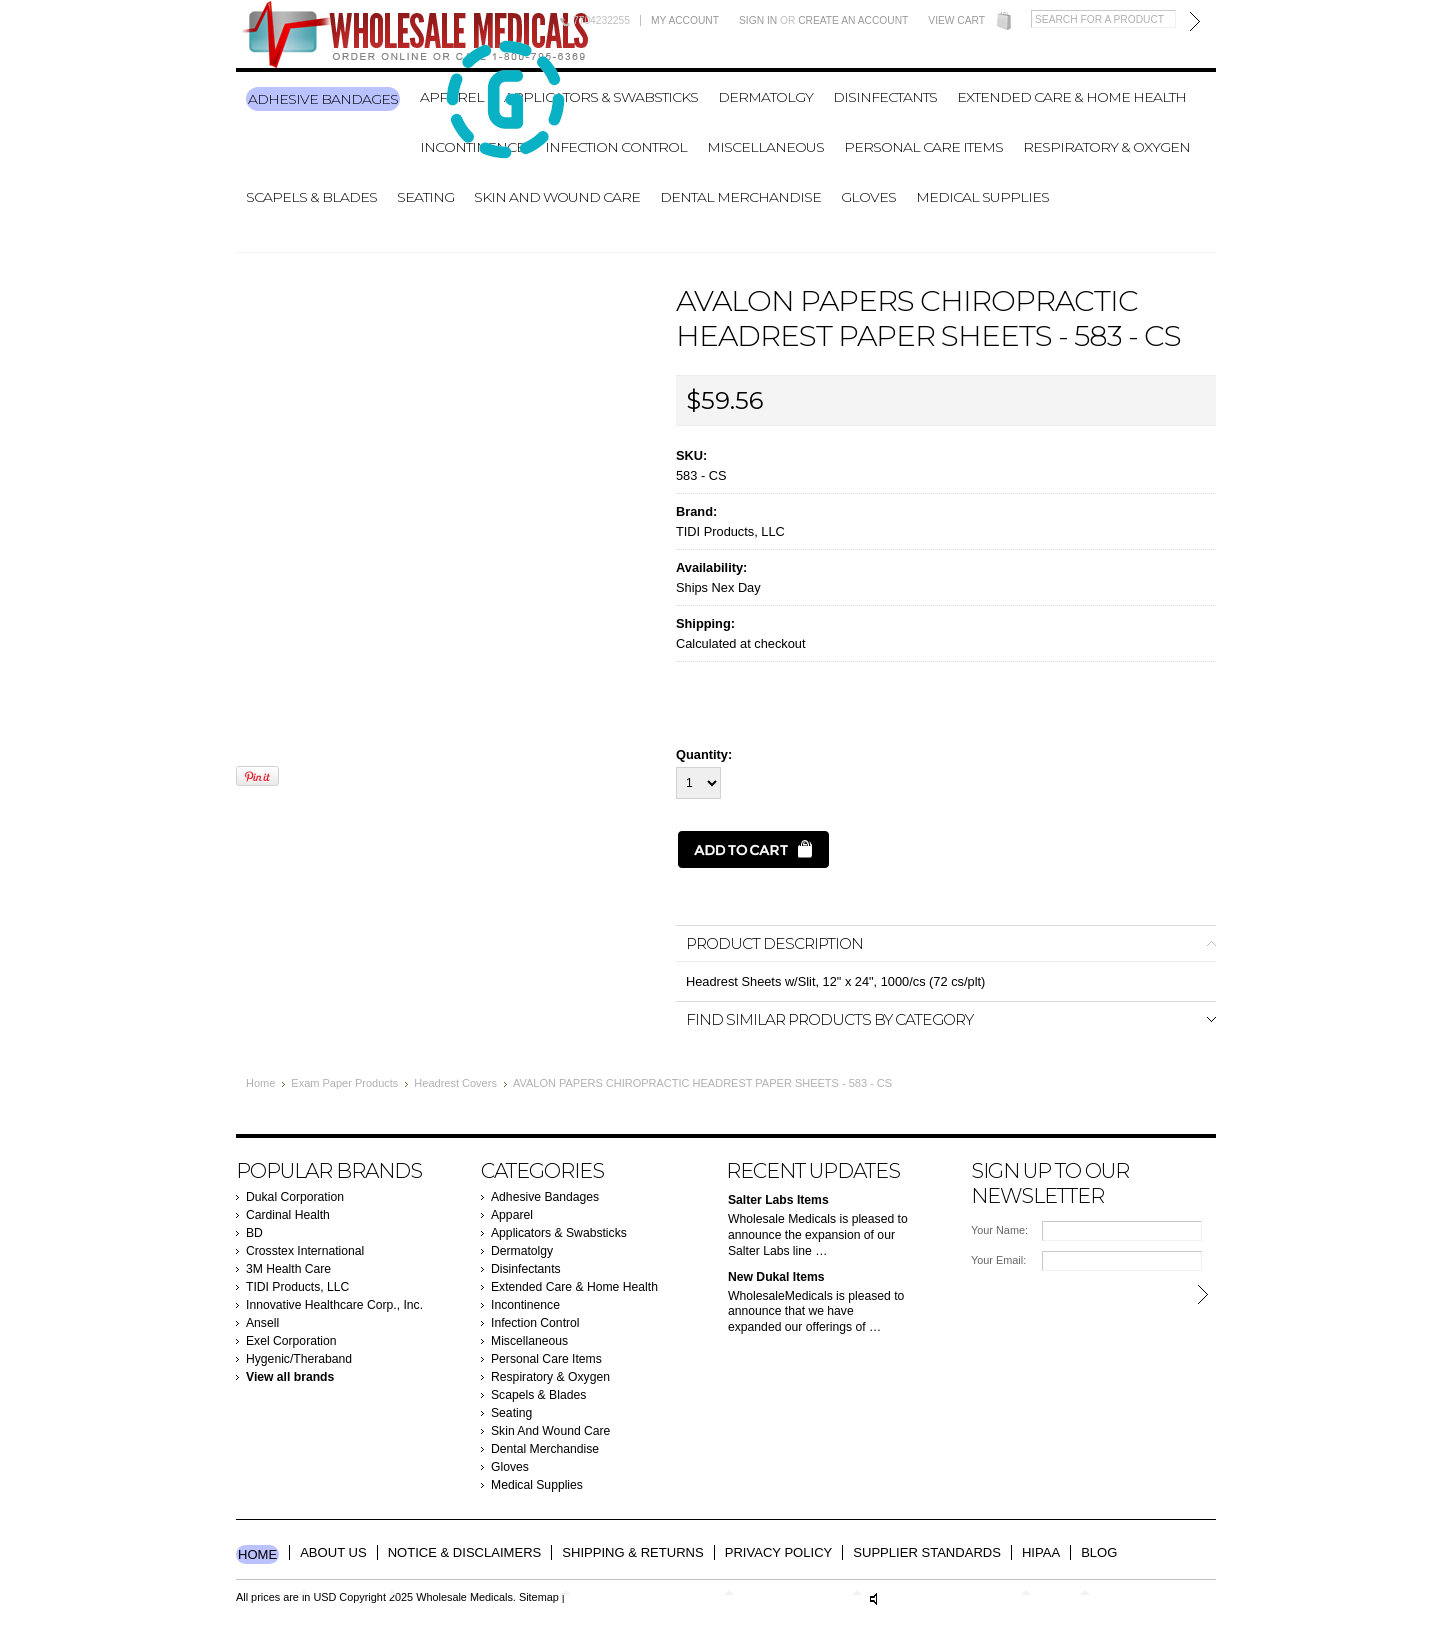 The image size is (1452, 1649). Describe the element at coordinates (874, 1599) in the screenshot. I see `mute audio or sound output` at that location.